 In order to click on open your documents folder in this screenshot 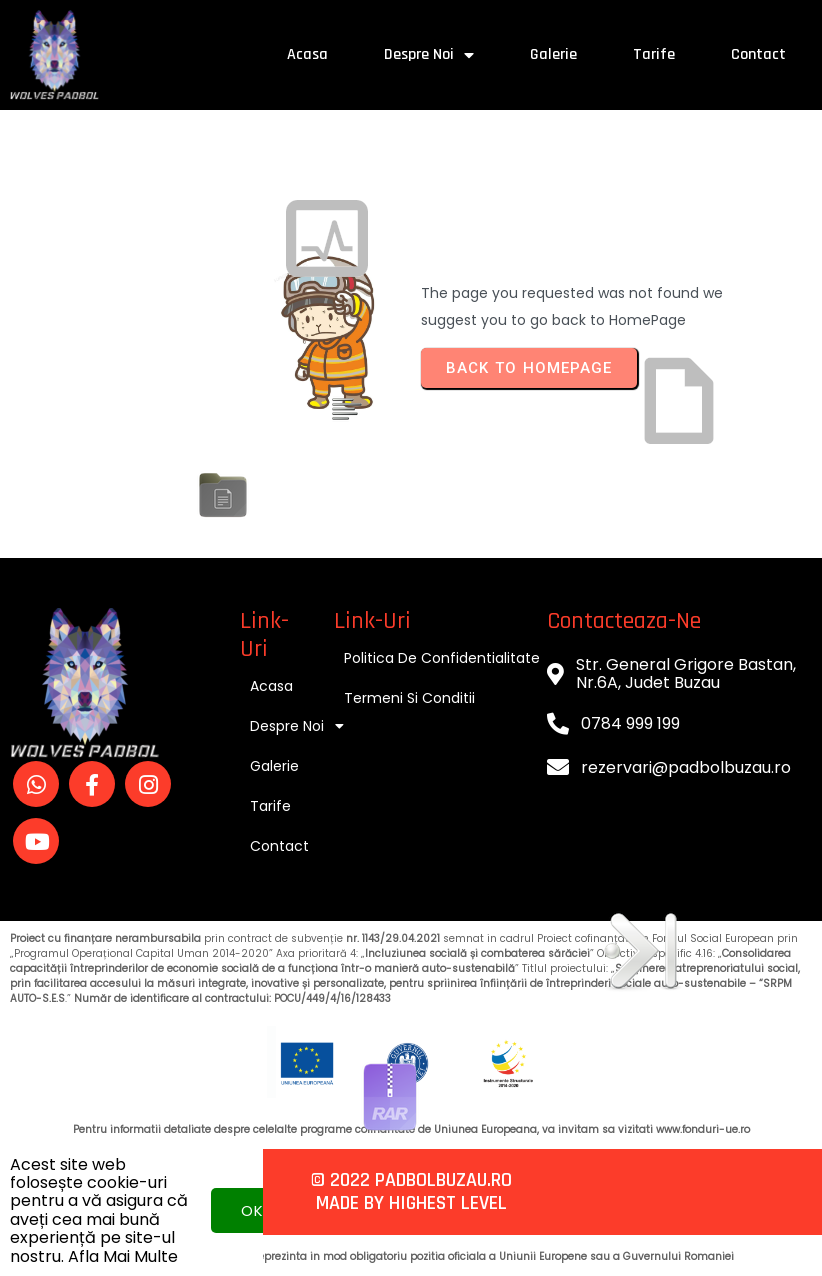, I will do `click(223, 495)`.